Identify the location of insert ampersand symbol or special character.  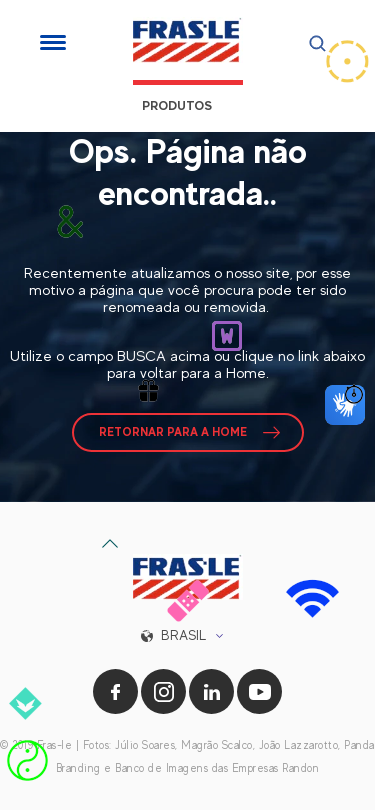
(68, 221).